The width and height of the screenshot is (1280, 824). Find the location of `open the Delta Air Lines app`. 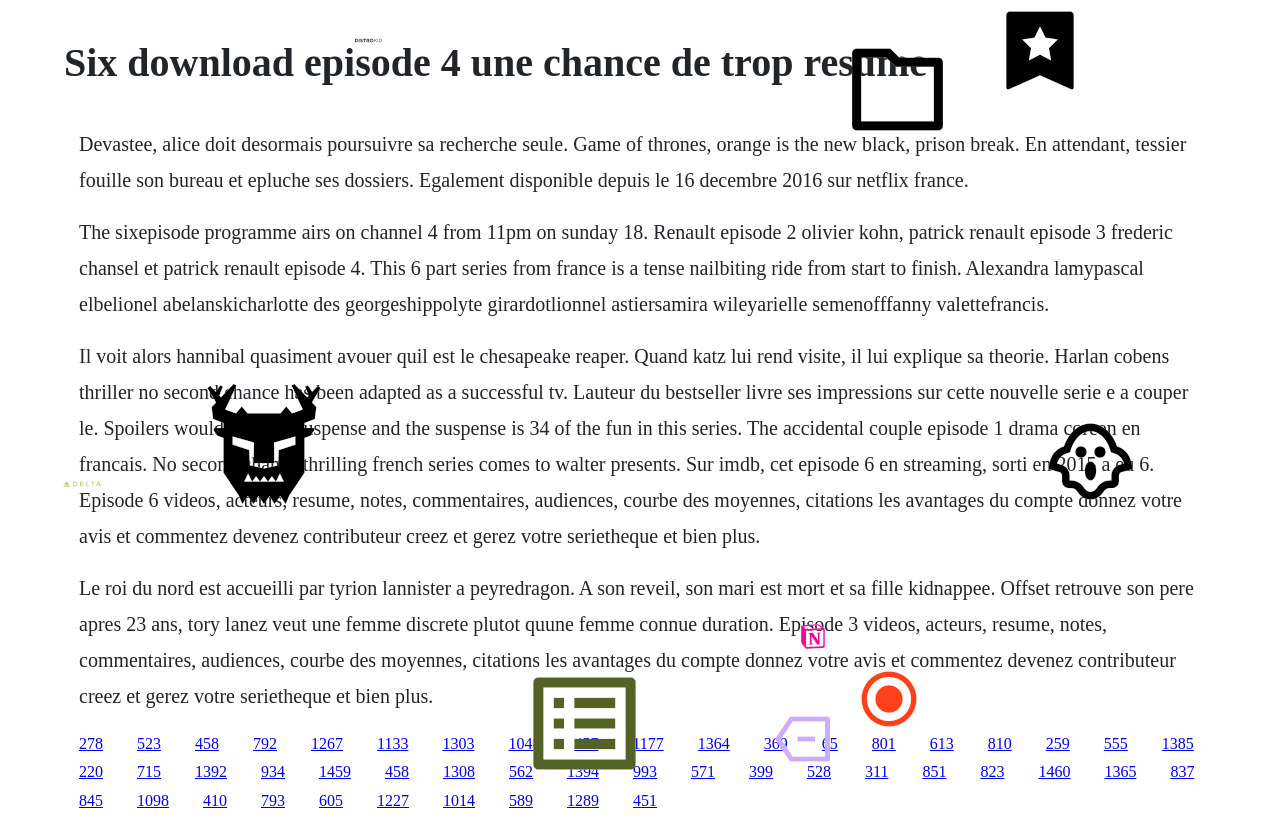

open the Delta Air Lines app is located at coordinates (82, 484).